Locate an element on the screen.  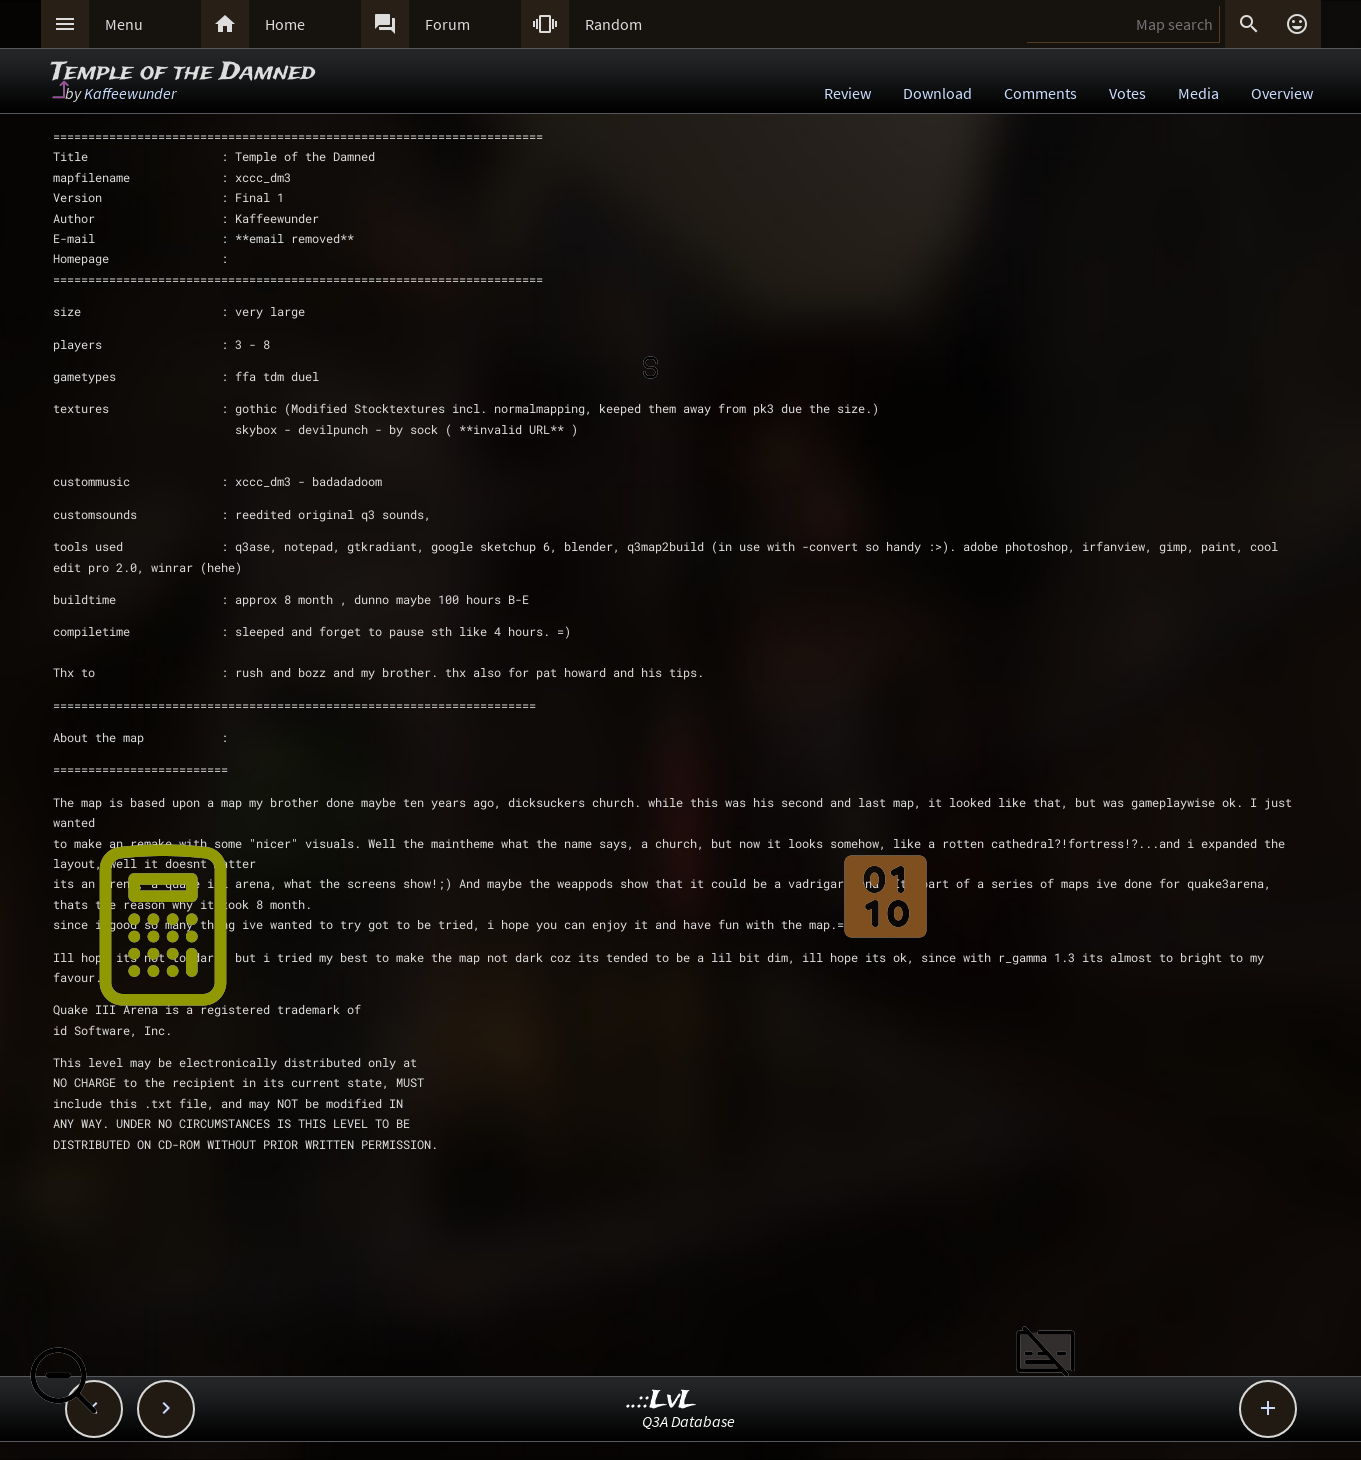
zoom out is located at coordinates (63, 1380).